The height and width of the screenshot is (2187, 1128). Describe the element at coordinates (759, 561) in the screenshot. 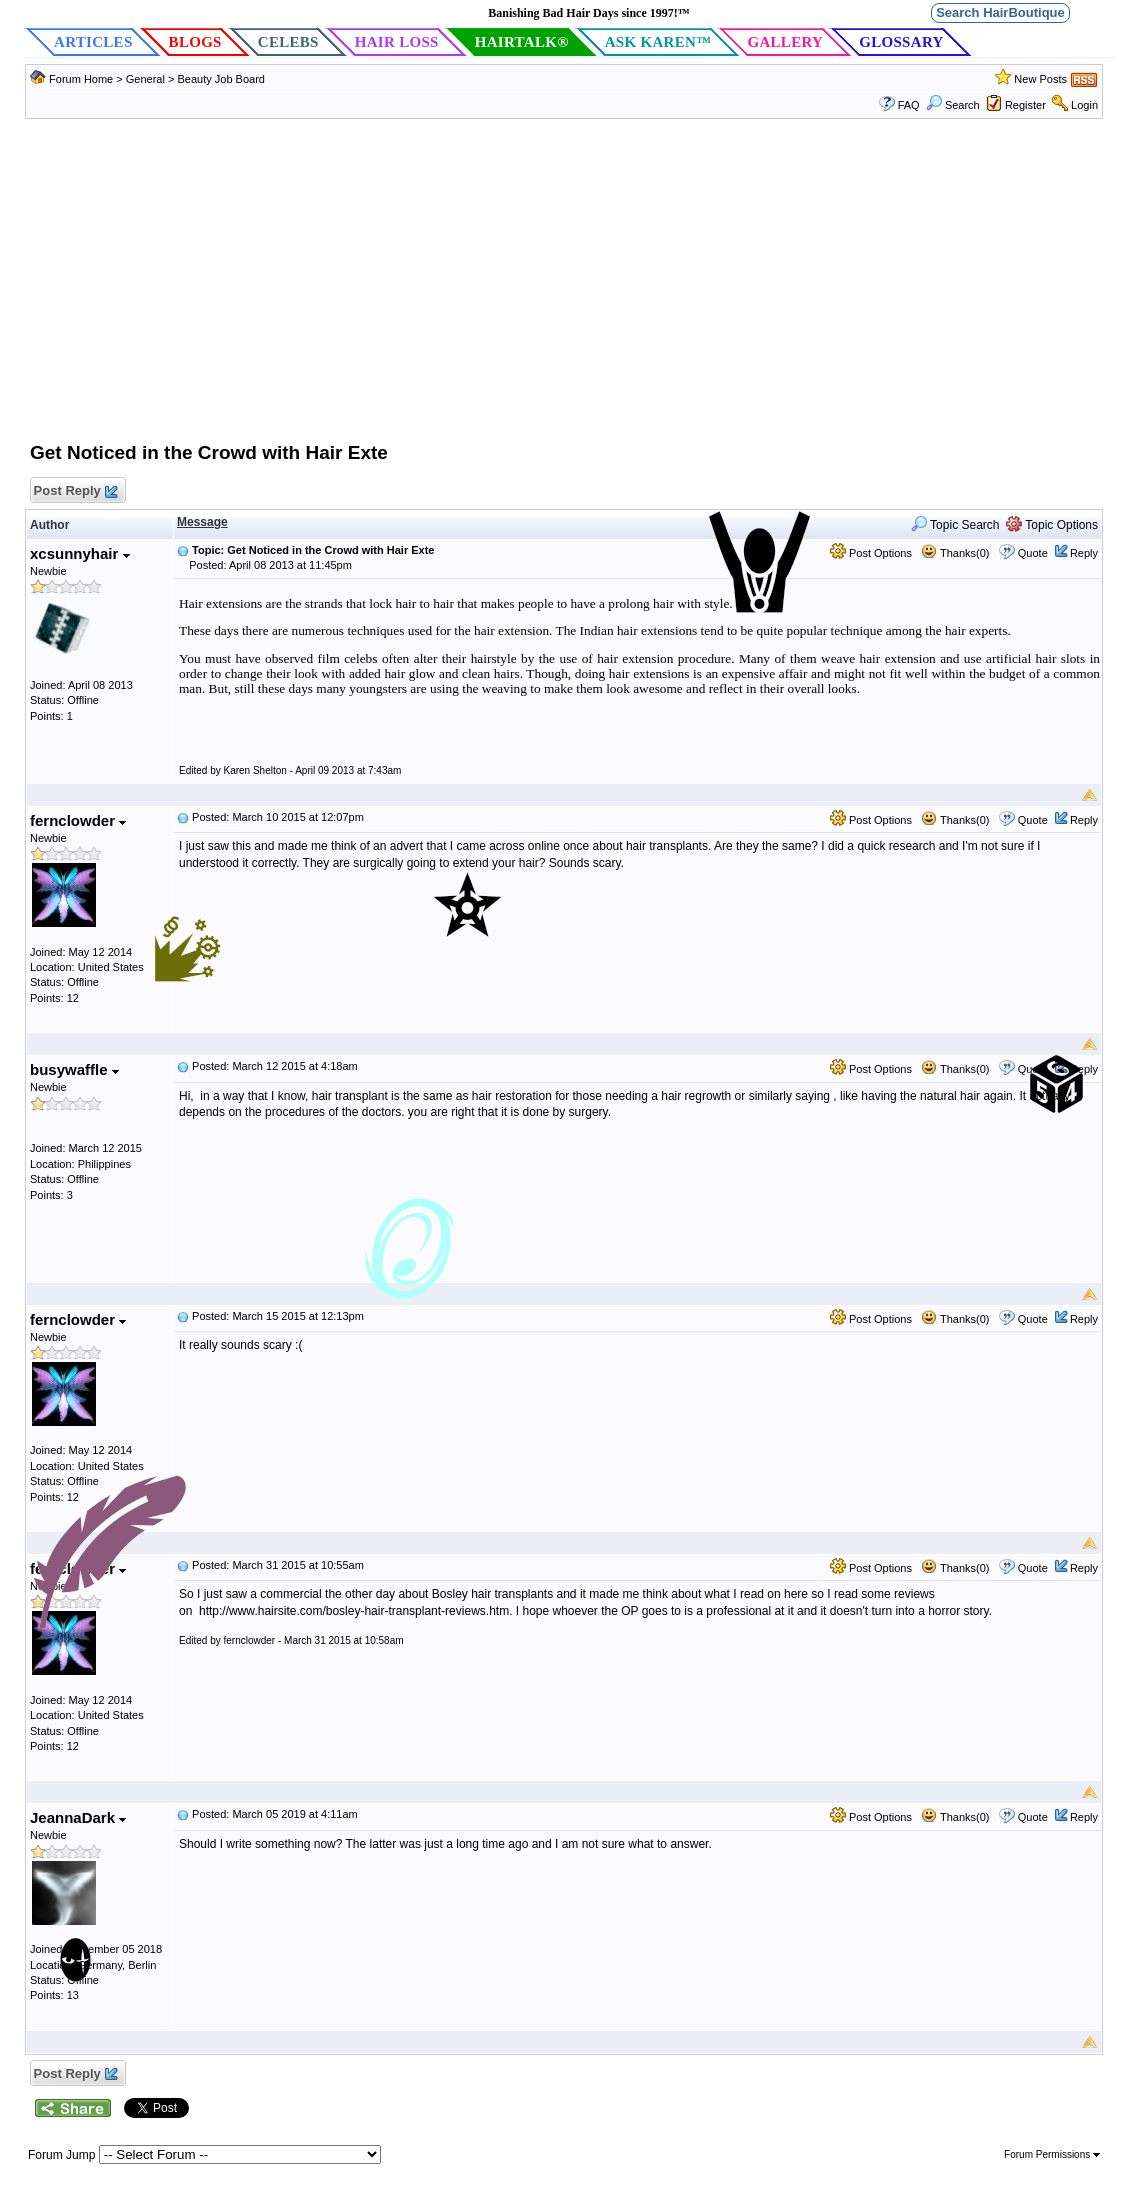

I see `indicates a winner or top performer` at that location.